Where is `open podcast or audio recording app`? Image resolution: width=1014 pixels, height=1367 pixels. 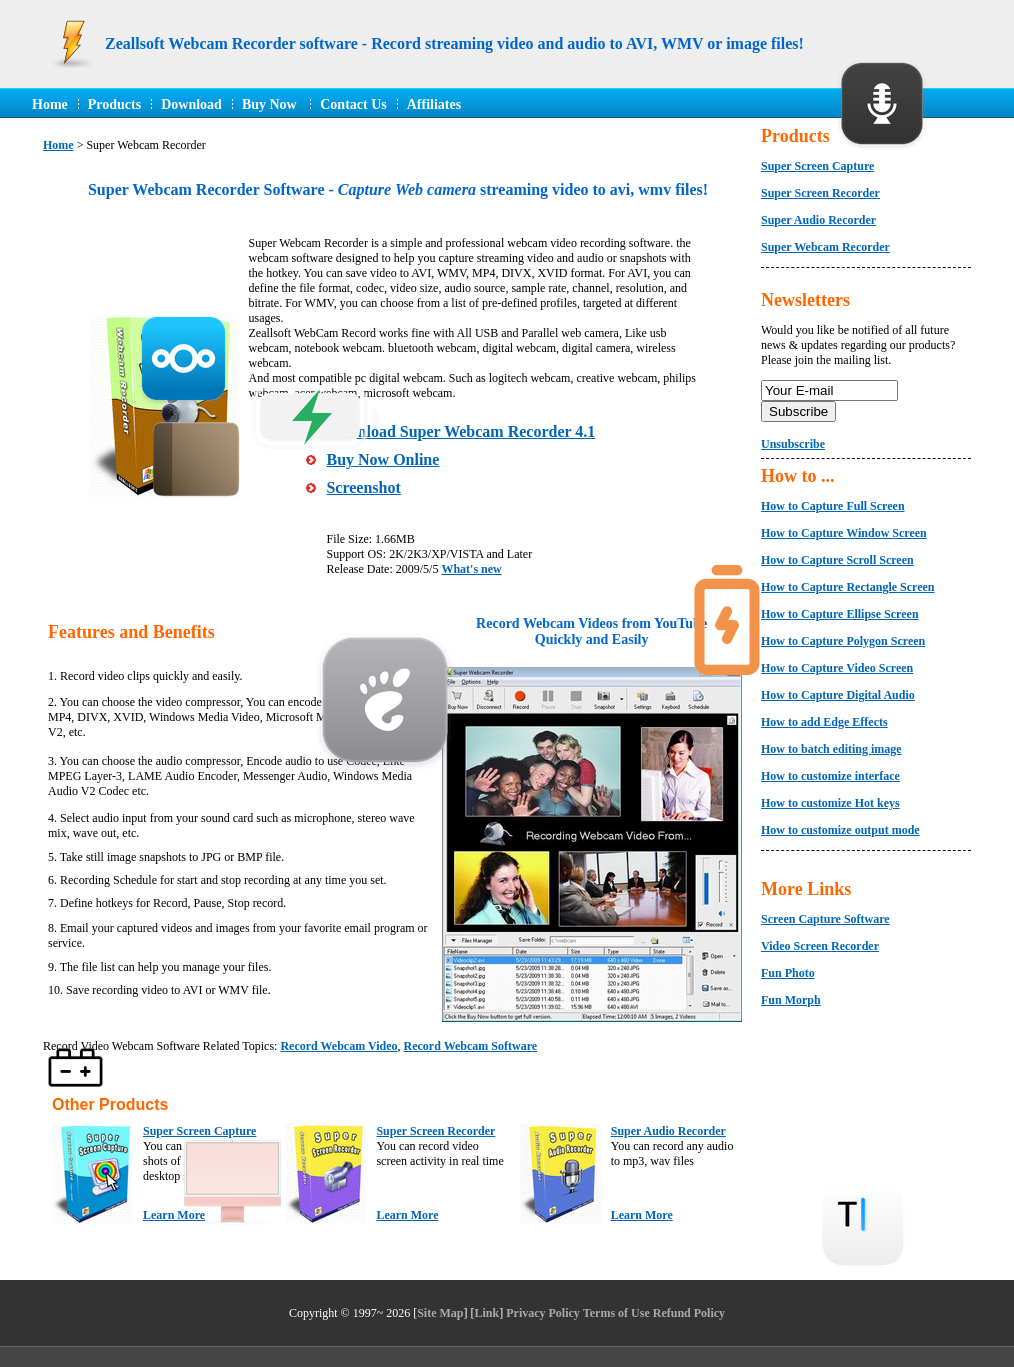 open podcast or audio recording app is located at coordinates (882, 105).